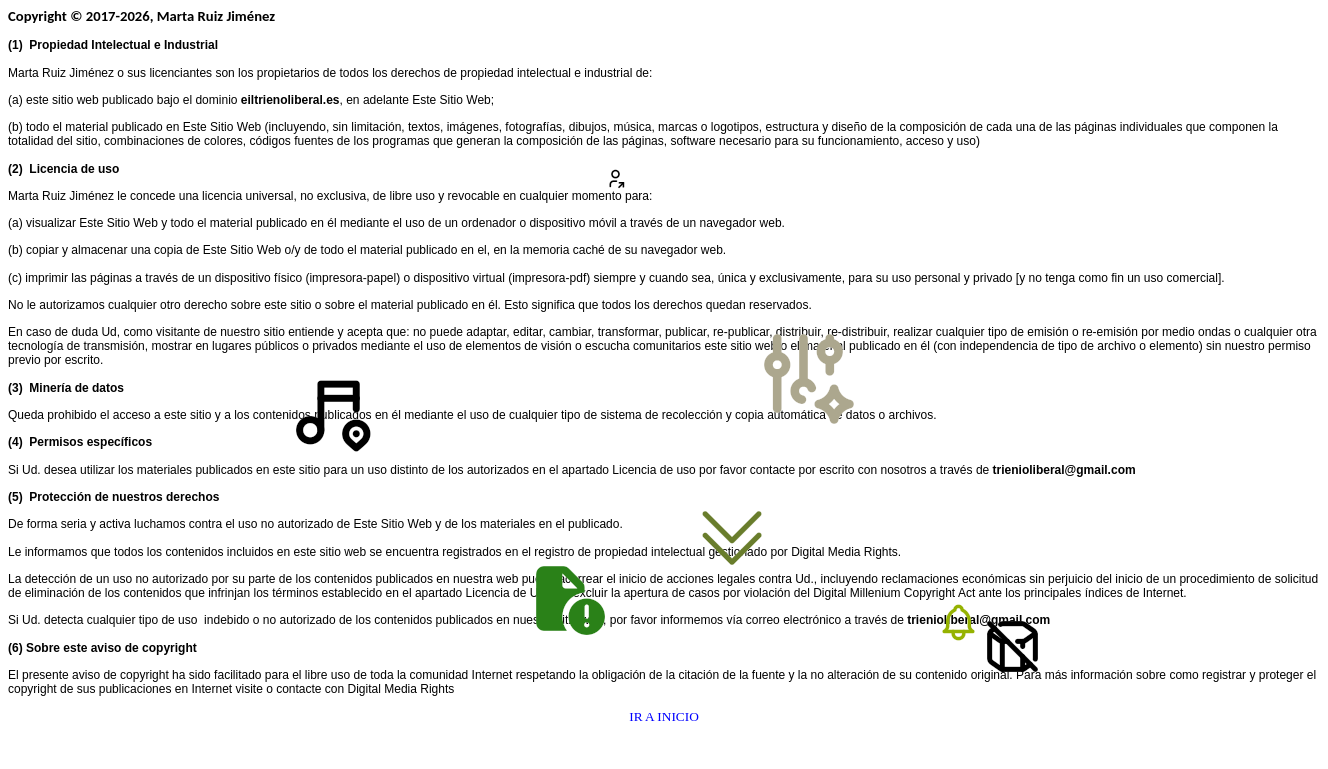 This screenshot has width=1328, height=769. Describe the element at coordinates (615, 178) in the screenshot. I see `share a user profile` at that location.